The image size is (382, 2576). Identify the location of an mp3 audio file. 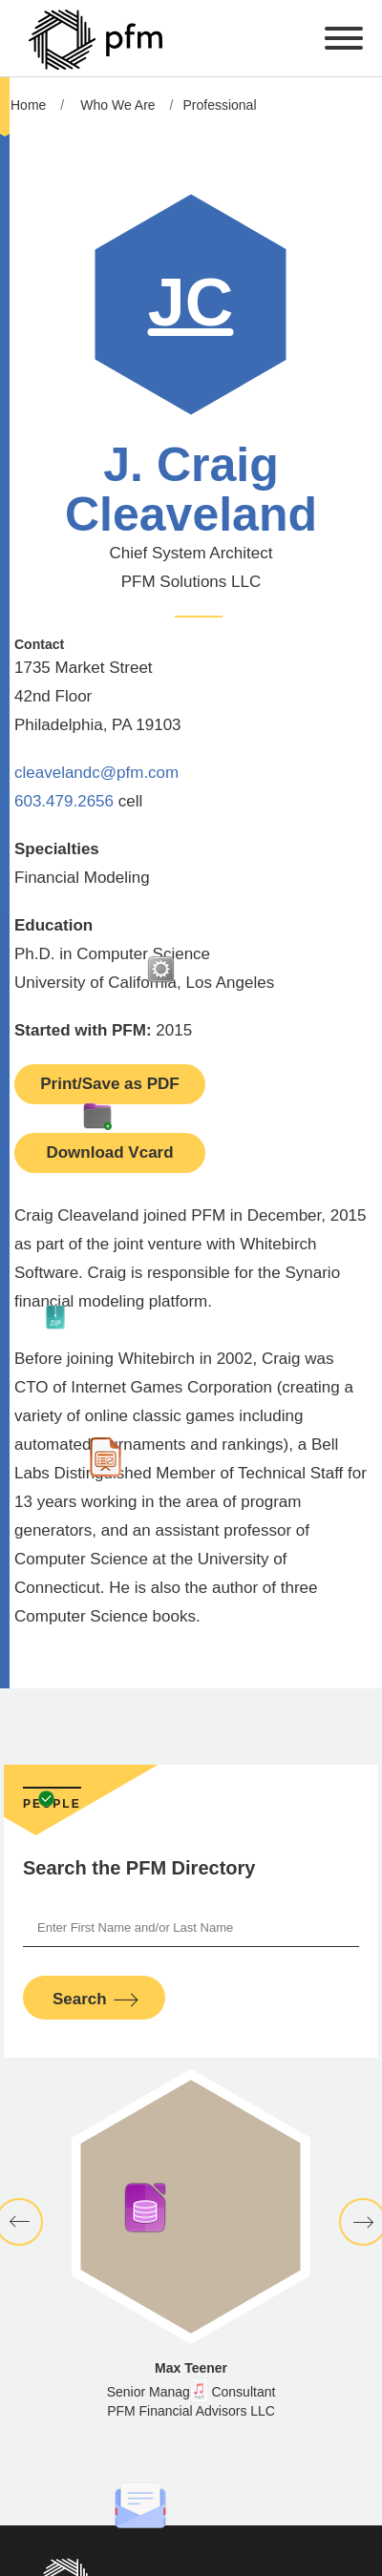
(199, 2390).